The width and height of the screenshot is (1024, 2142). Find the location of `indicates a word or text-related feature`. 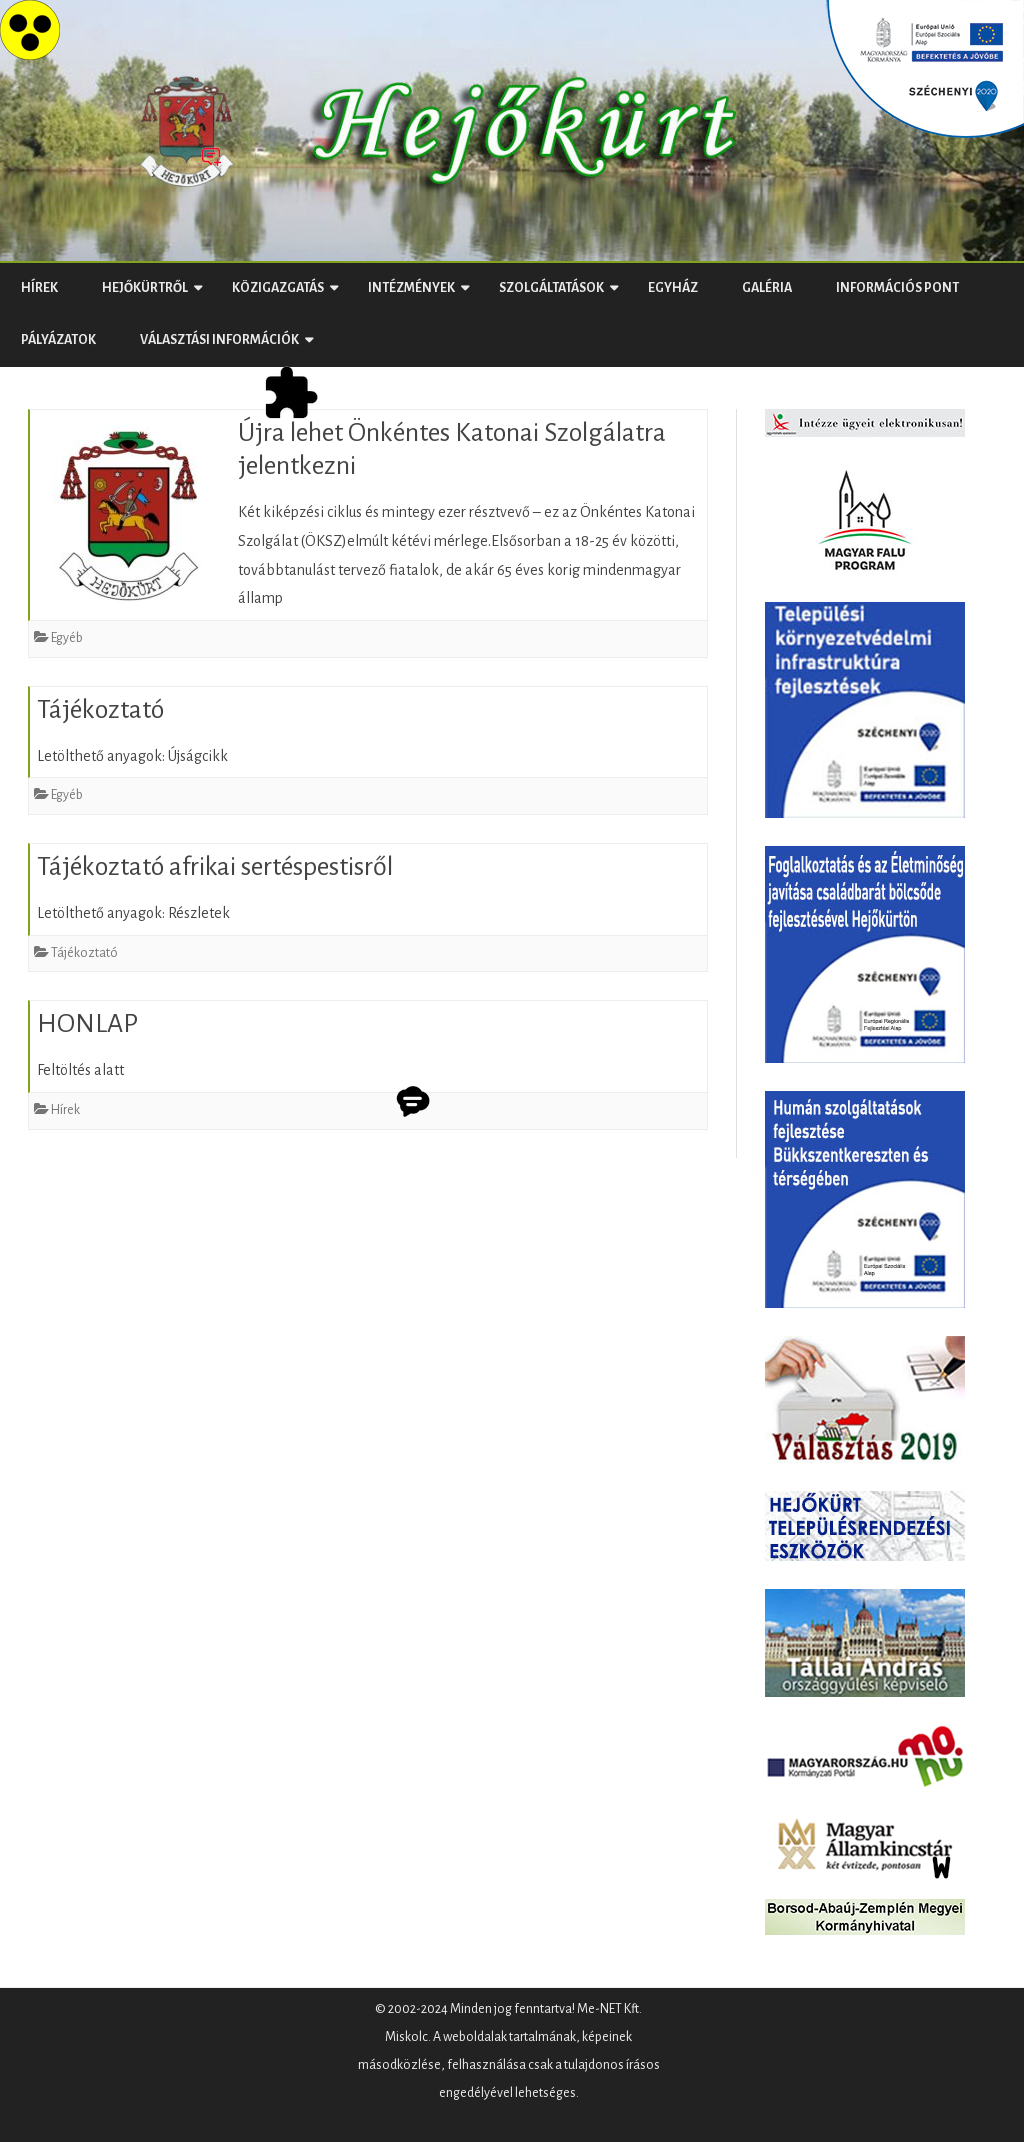

indicates a word or text-related feature is located at coordinates (941, 1867).